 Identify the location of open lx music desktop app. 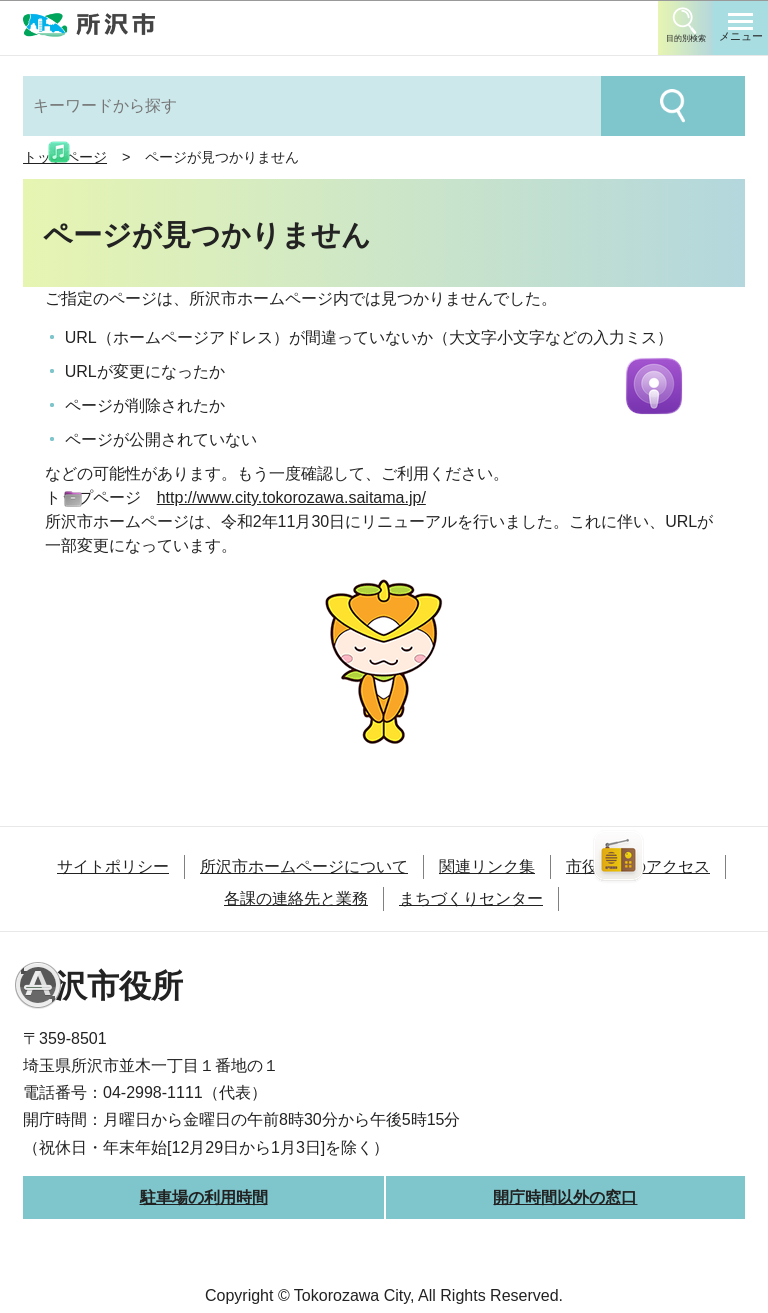
(59, 152).